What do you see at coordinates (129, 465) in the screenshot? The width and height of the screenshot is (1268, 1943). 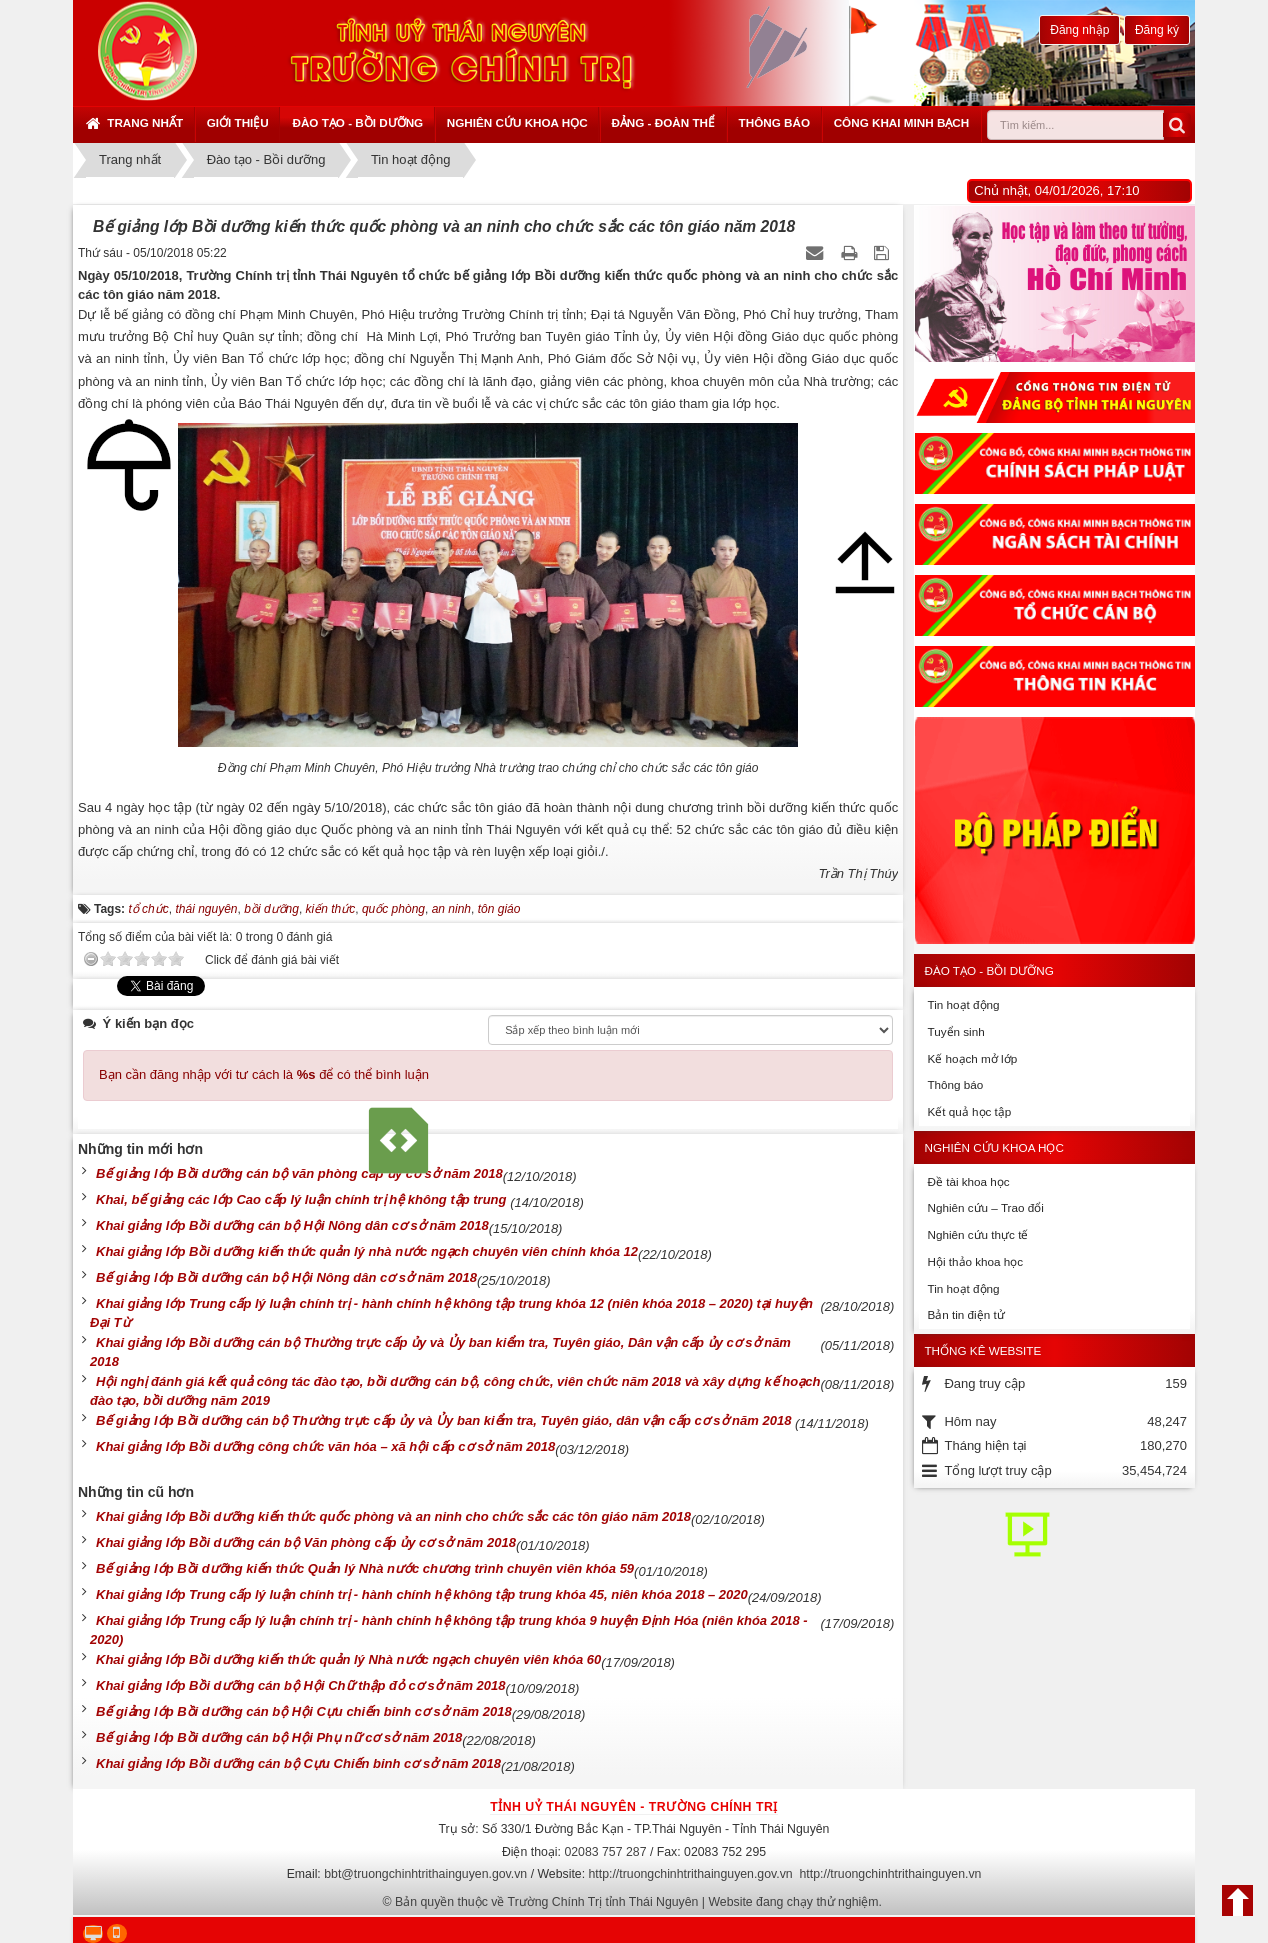 I see `view weather forecast or rain conditions` at bounding box center [129, 465].